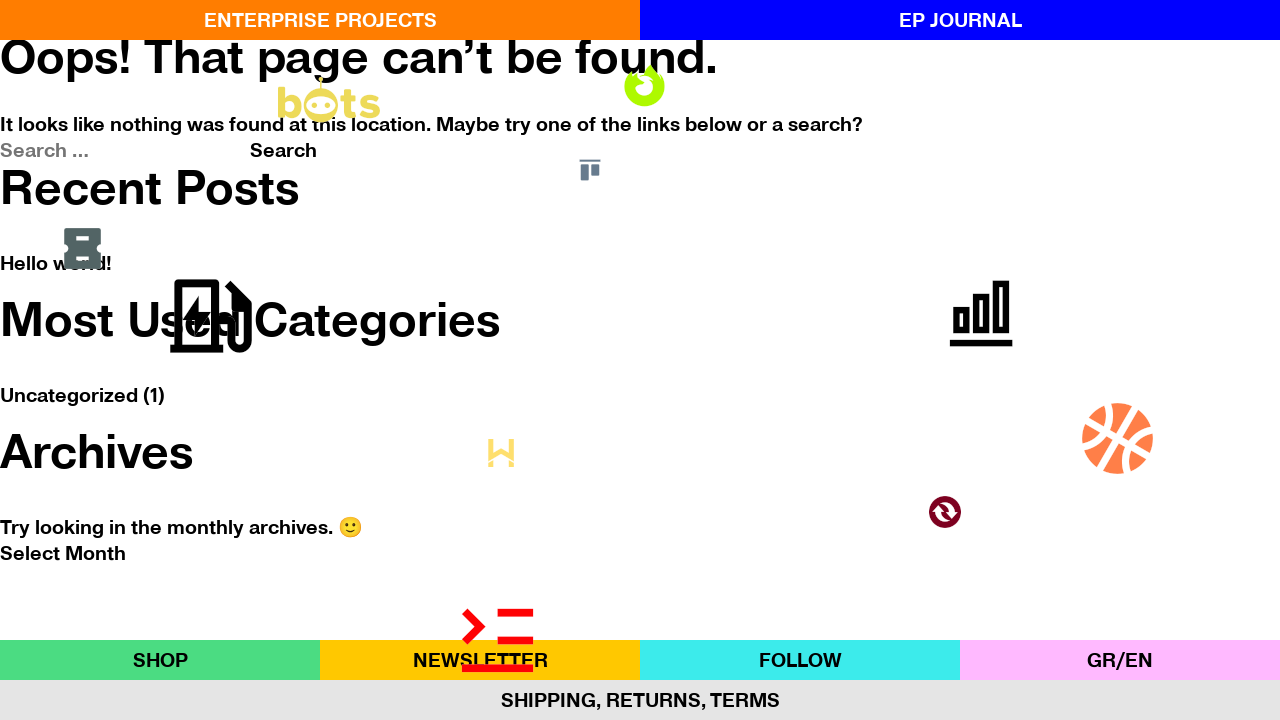  I want to click on apply a coupon or discount code, so click(82, 248).